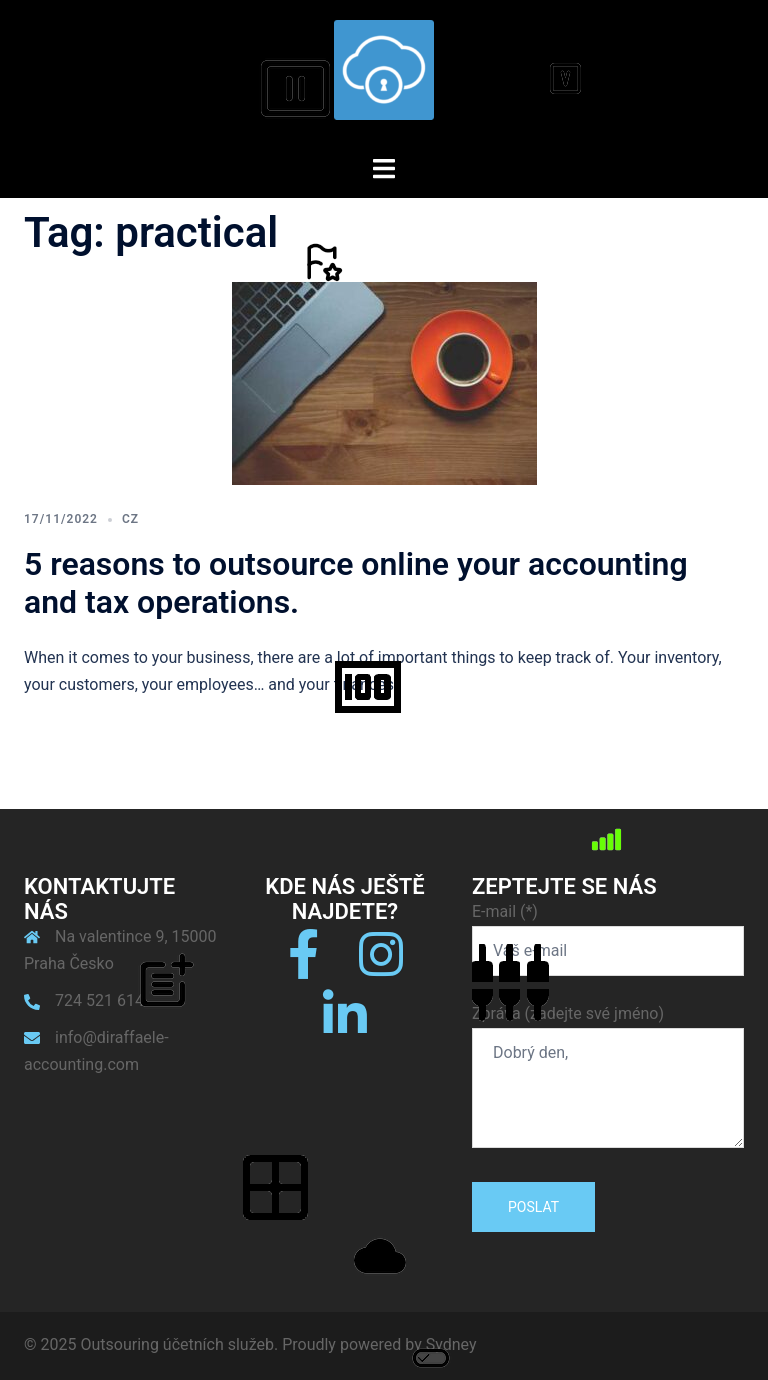  I want to click on indicates a "V" keyboard shortcut or hotkey, so click(565, 78).